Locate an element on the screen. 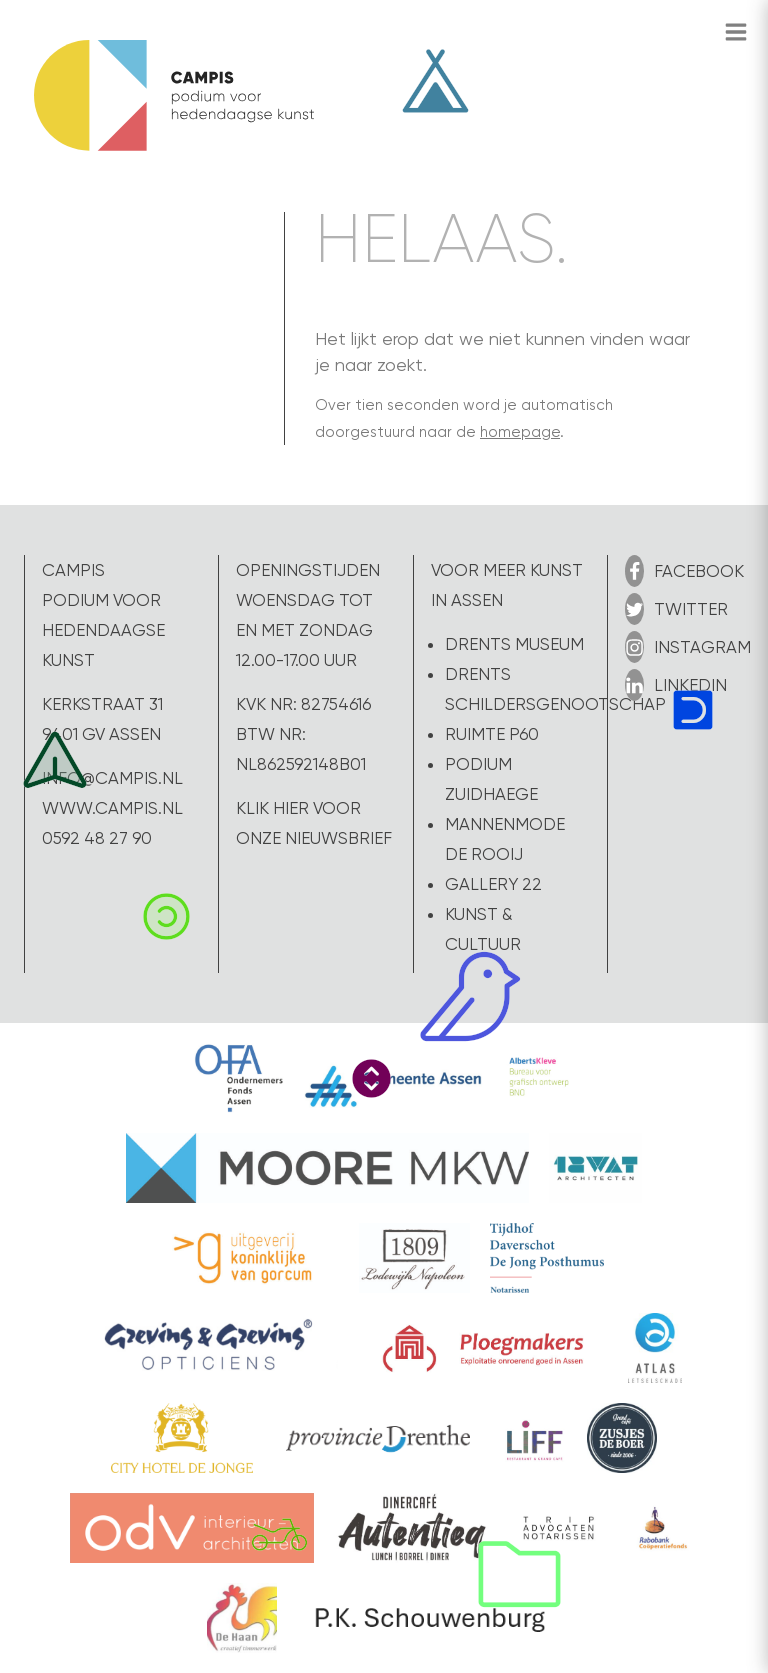 This screenshot has width=768, height=1673. access folder contents is located at coordinates (519, 1572).